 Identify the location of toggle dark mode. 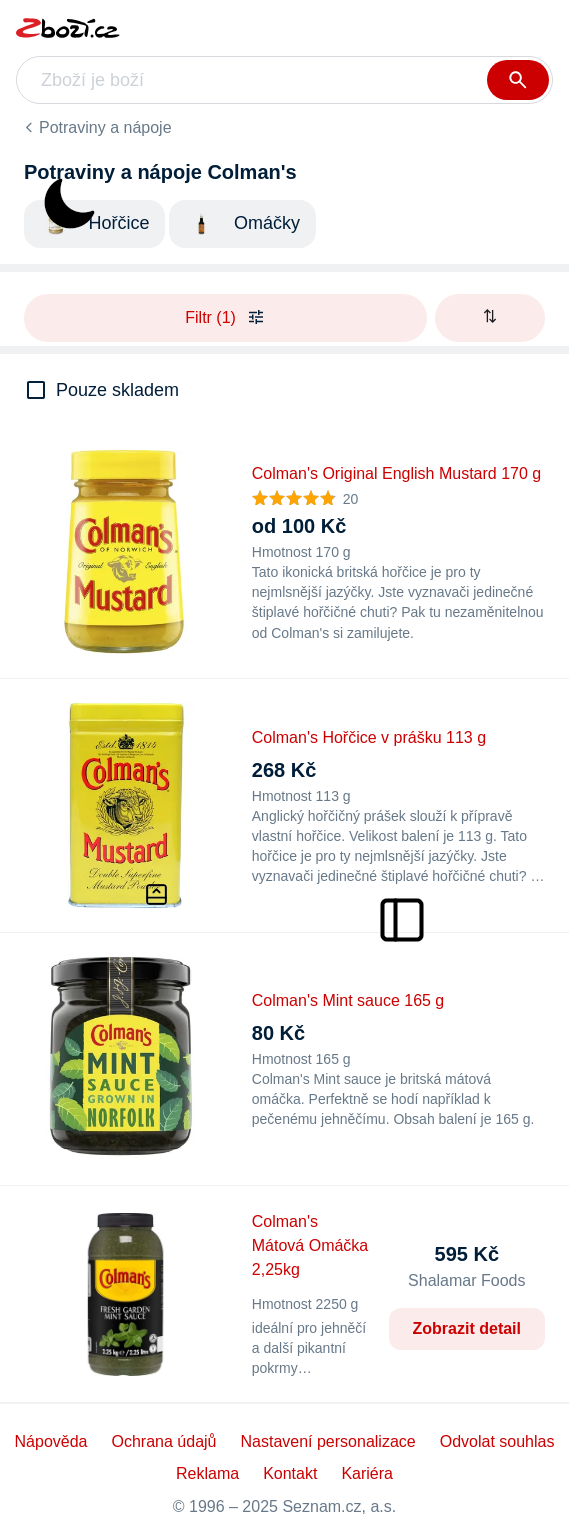
(69, 203).